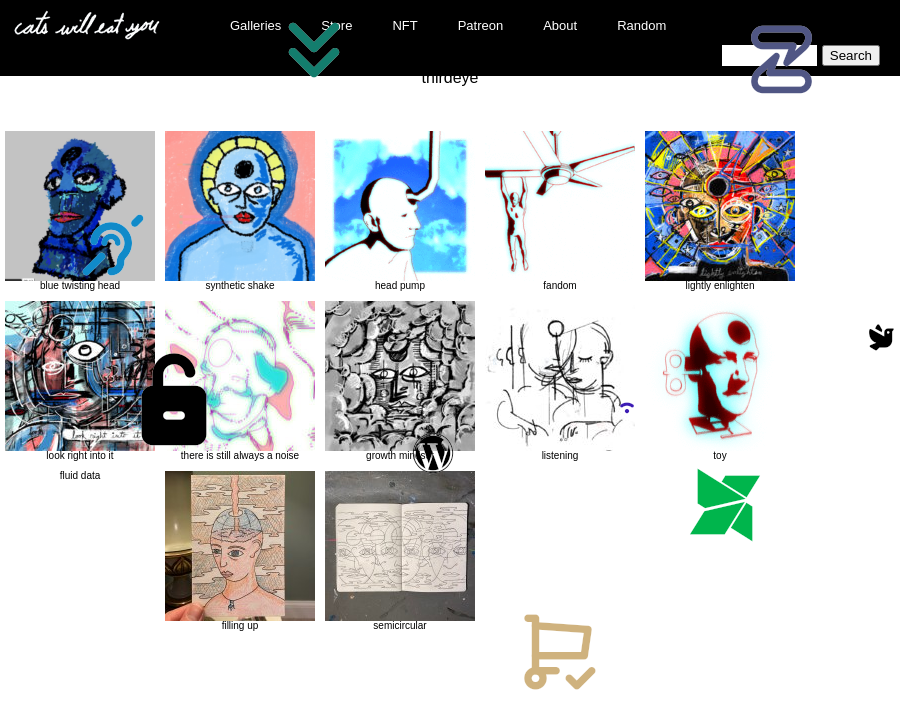 The height and width of the screenshot is (720, 900). I want to click on indicates peace or harmony settings, so click(881, 338).